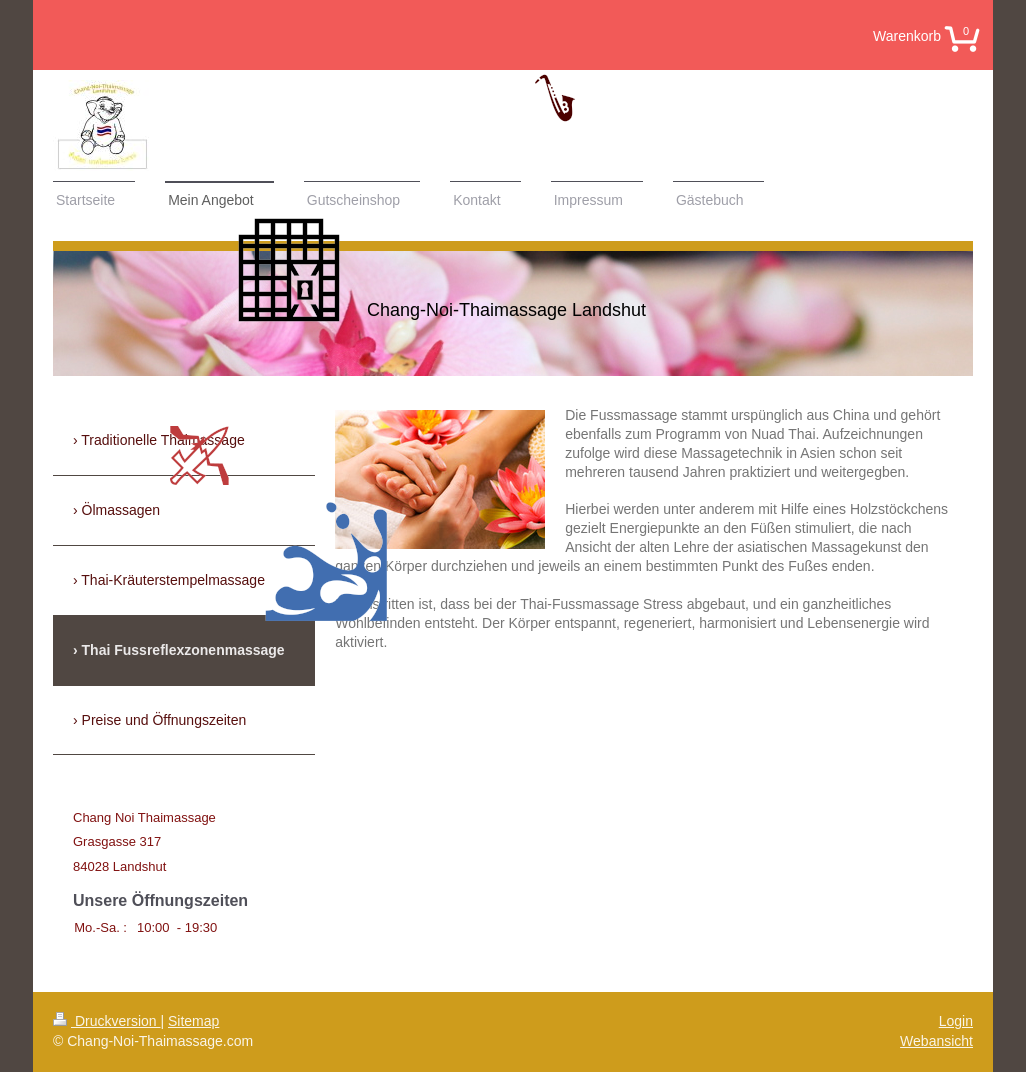 The image size is (1026, 1072). What do you see at coordinates (326, 560) in the screenshot?
I see `indicates liquid or slime-type item in game inventory` at bounding box center [326, 560].